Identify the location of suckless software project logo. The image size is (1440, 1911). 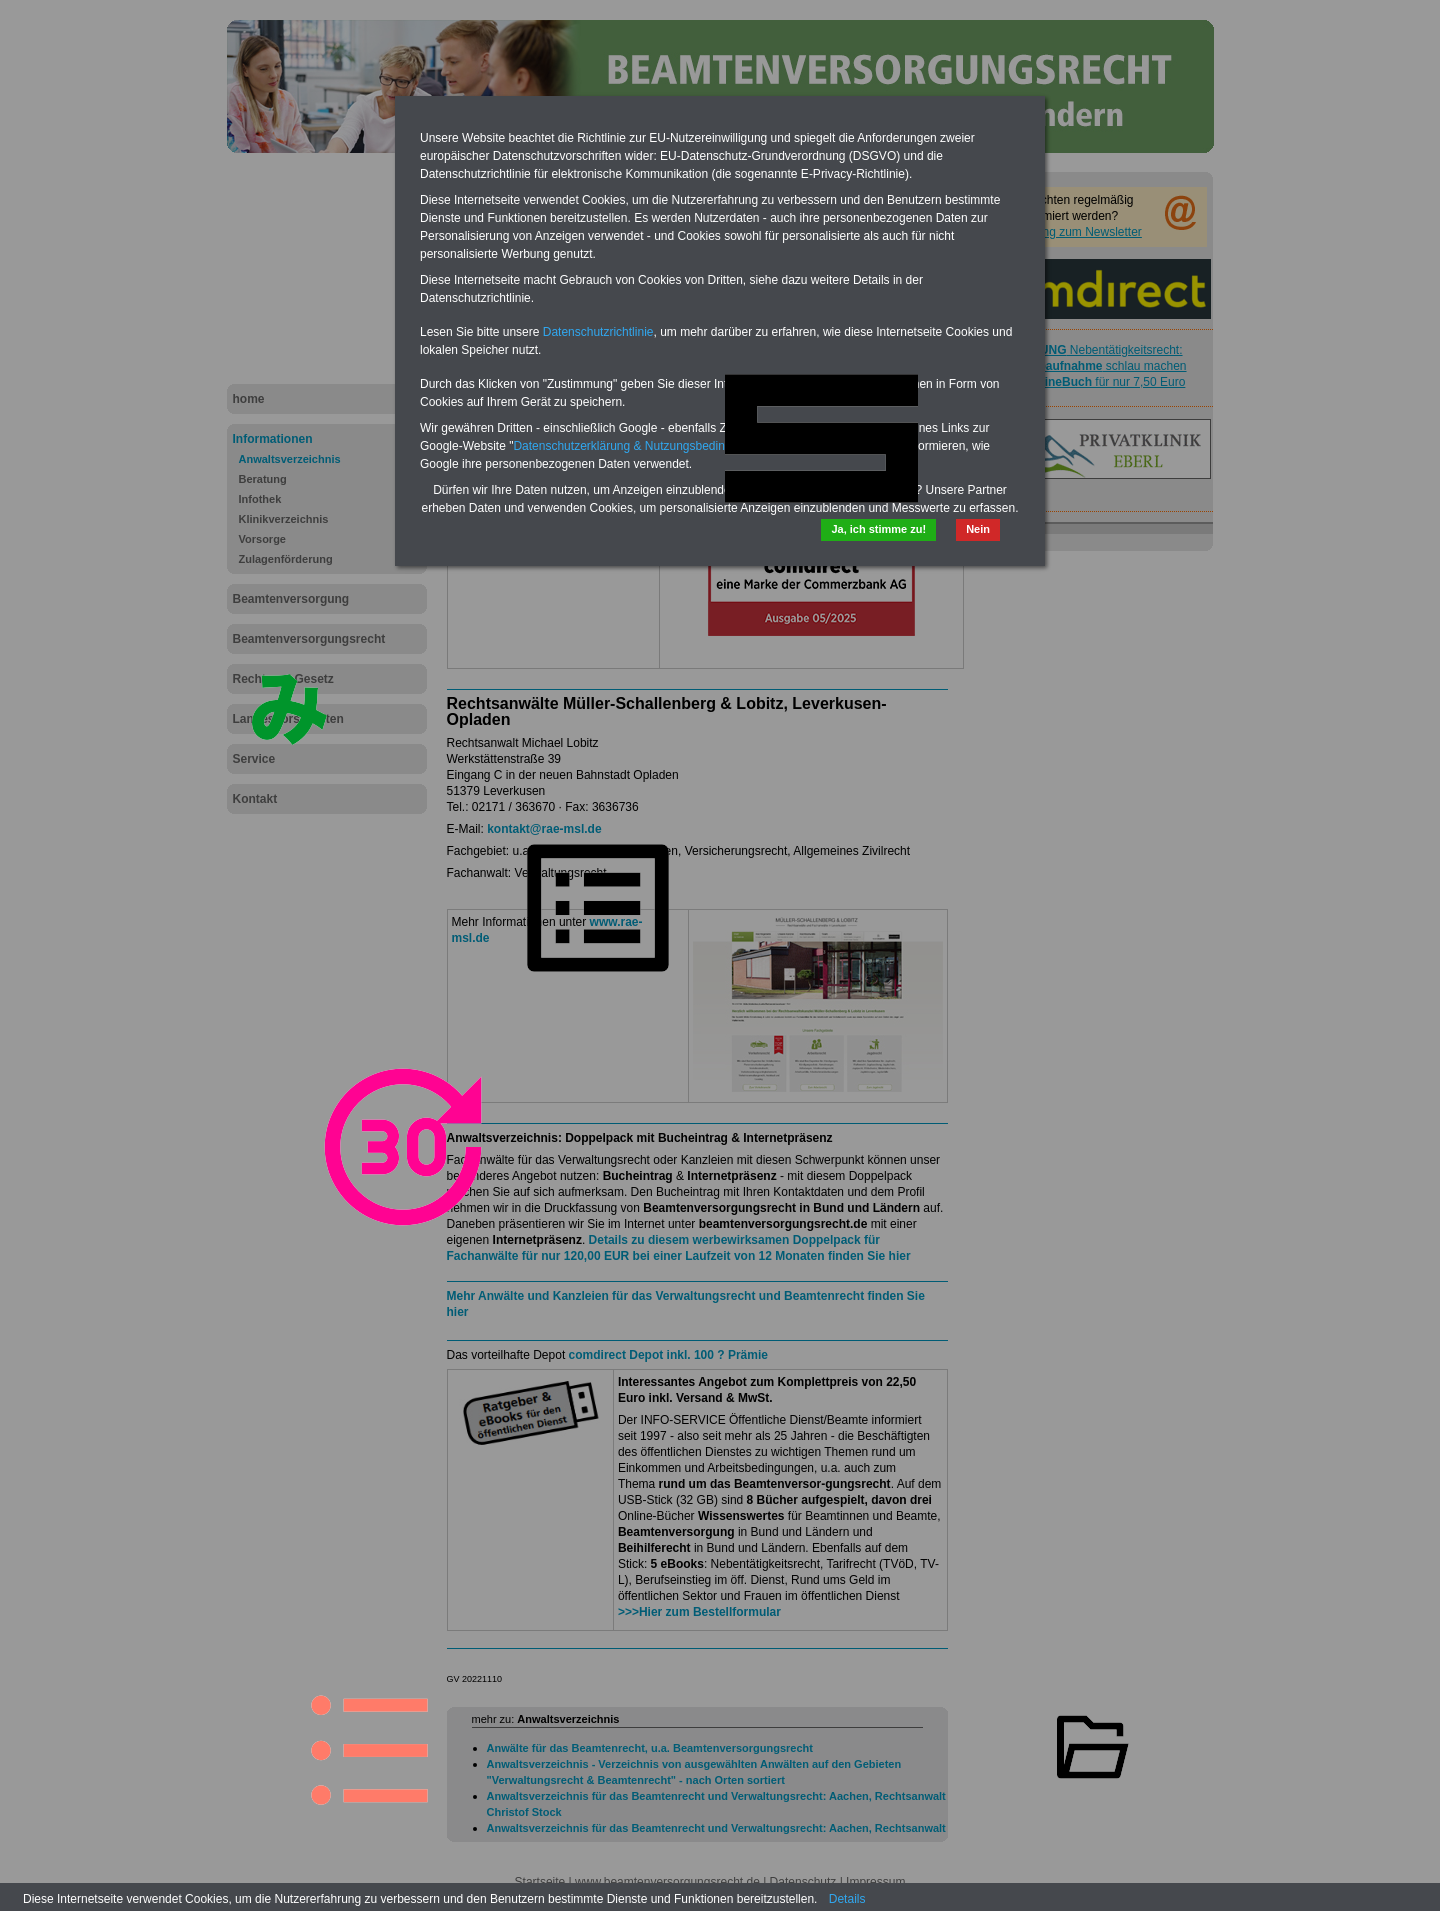
(821, 438).